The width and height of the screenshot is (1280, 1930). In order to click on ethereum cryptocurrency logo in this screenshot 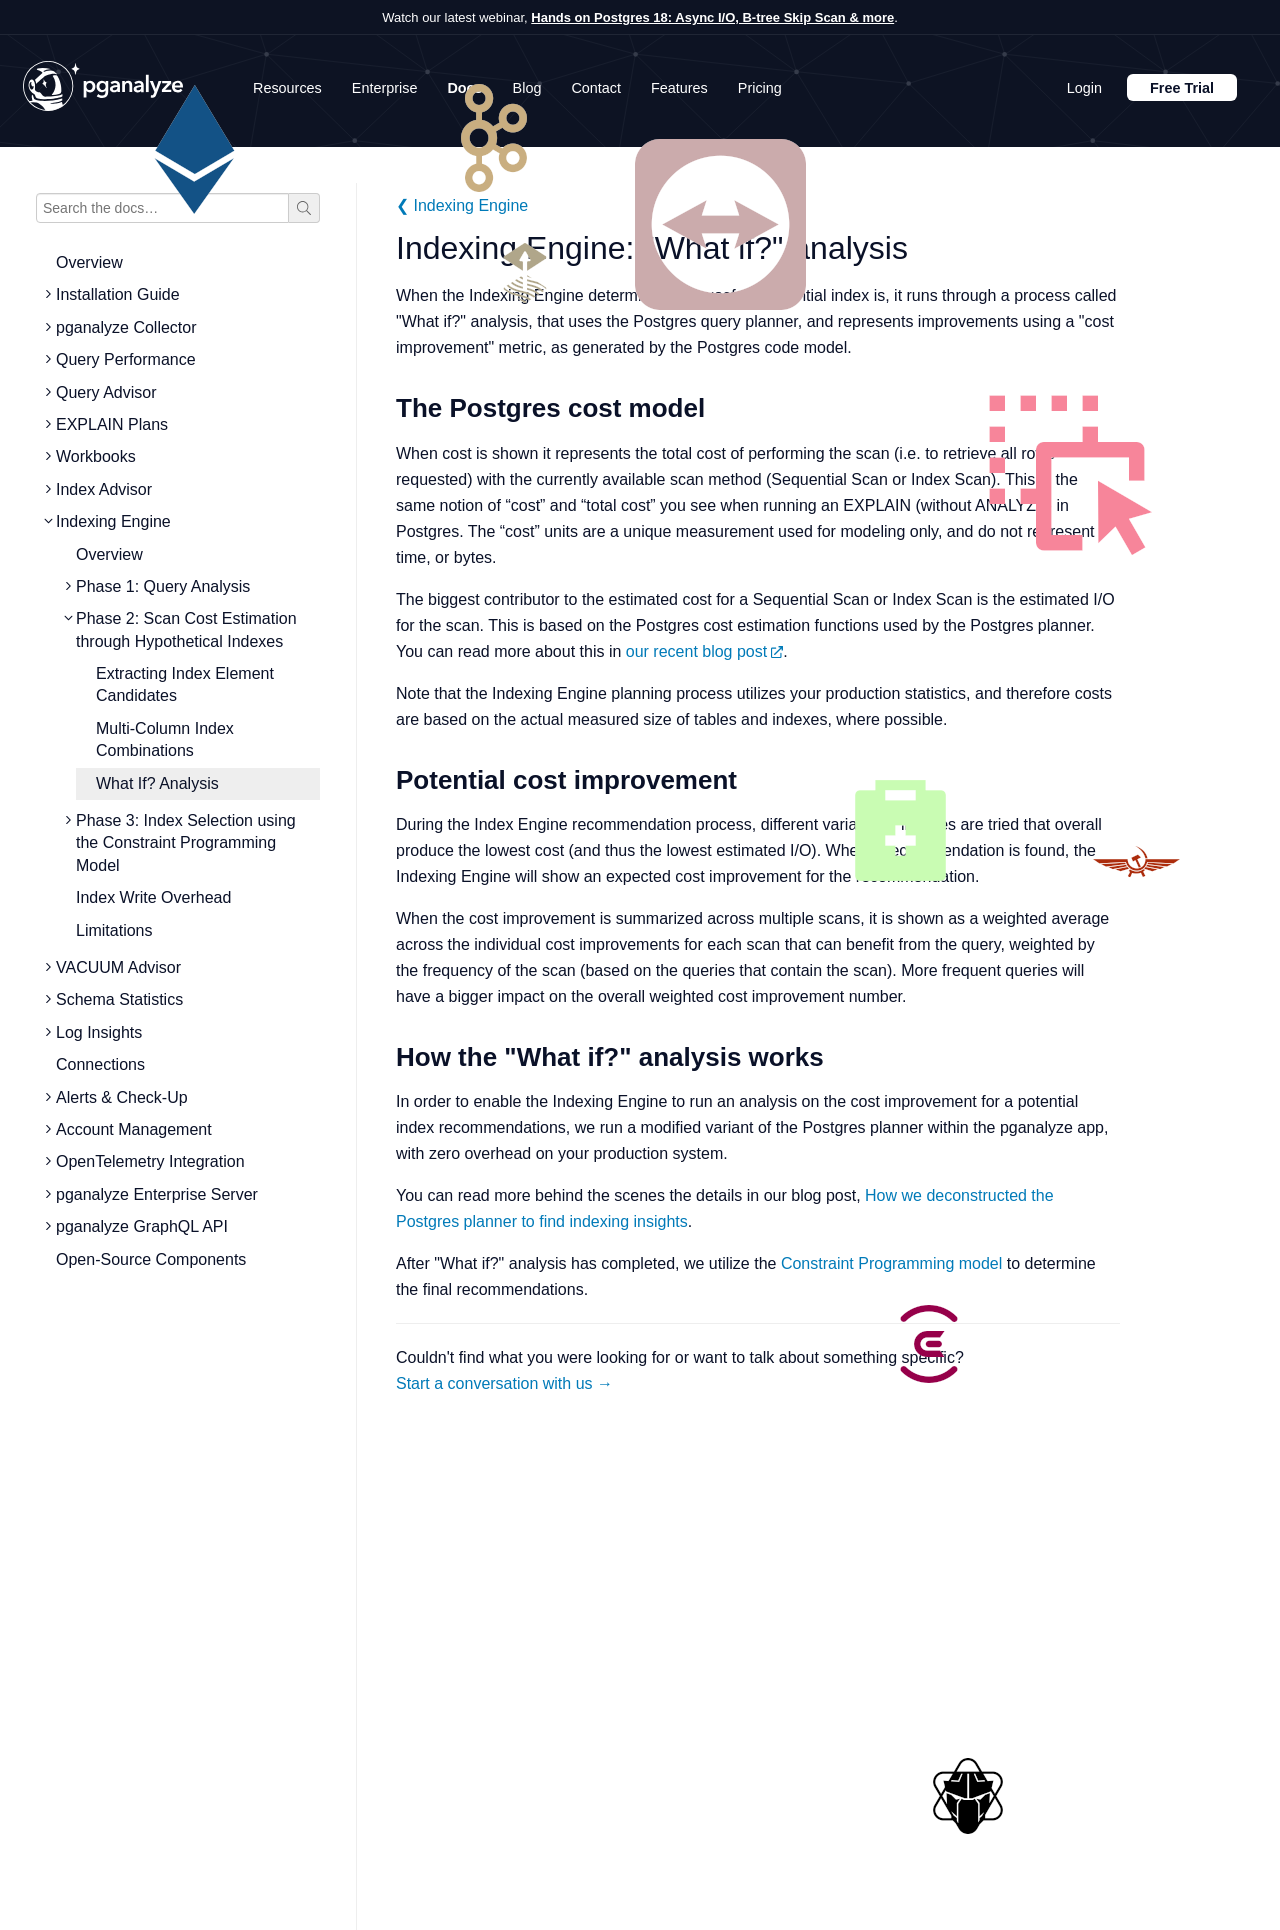, I will do `click(194, 149)`.